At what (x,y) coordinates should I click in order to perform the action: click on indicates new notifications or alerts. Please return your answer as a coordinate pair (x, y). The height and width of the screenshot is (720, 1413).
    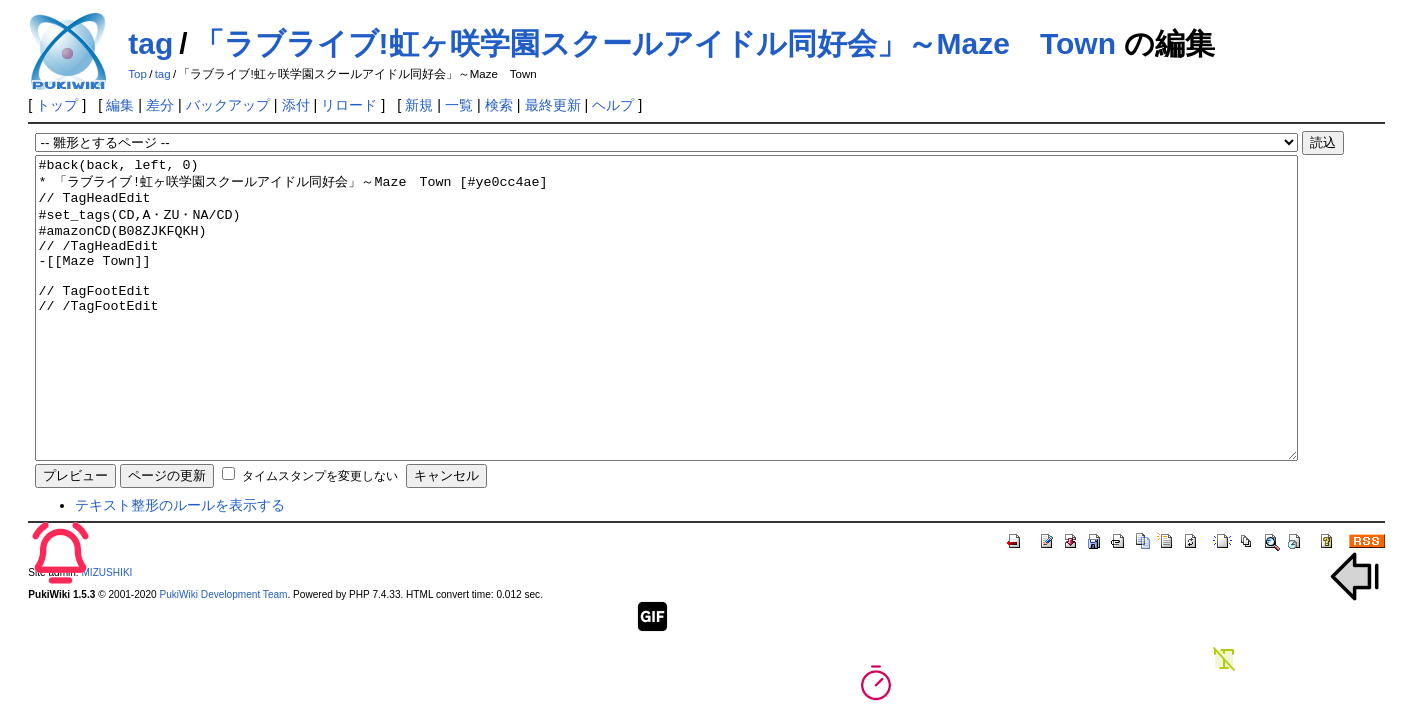
    Looking at the image, I should click on (60, 553).